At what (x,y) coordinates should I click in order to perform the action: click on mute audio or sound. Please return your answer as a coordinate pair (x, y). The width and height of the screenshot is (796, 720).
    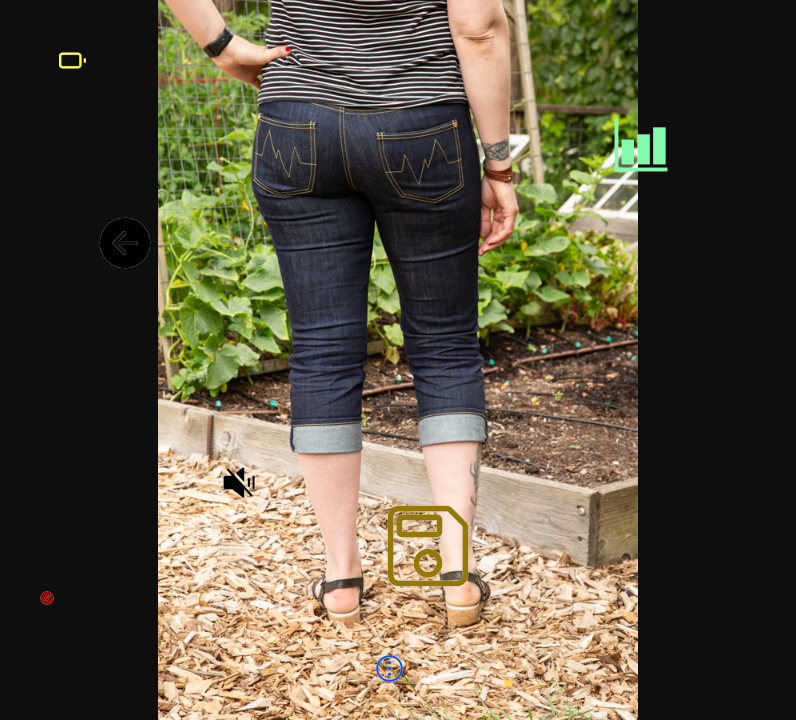
    Looking at the image, I should click on (238, 482).